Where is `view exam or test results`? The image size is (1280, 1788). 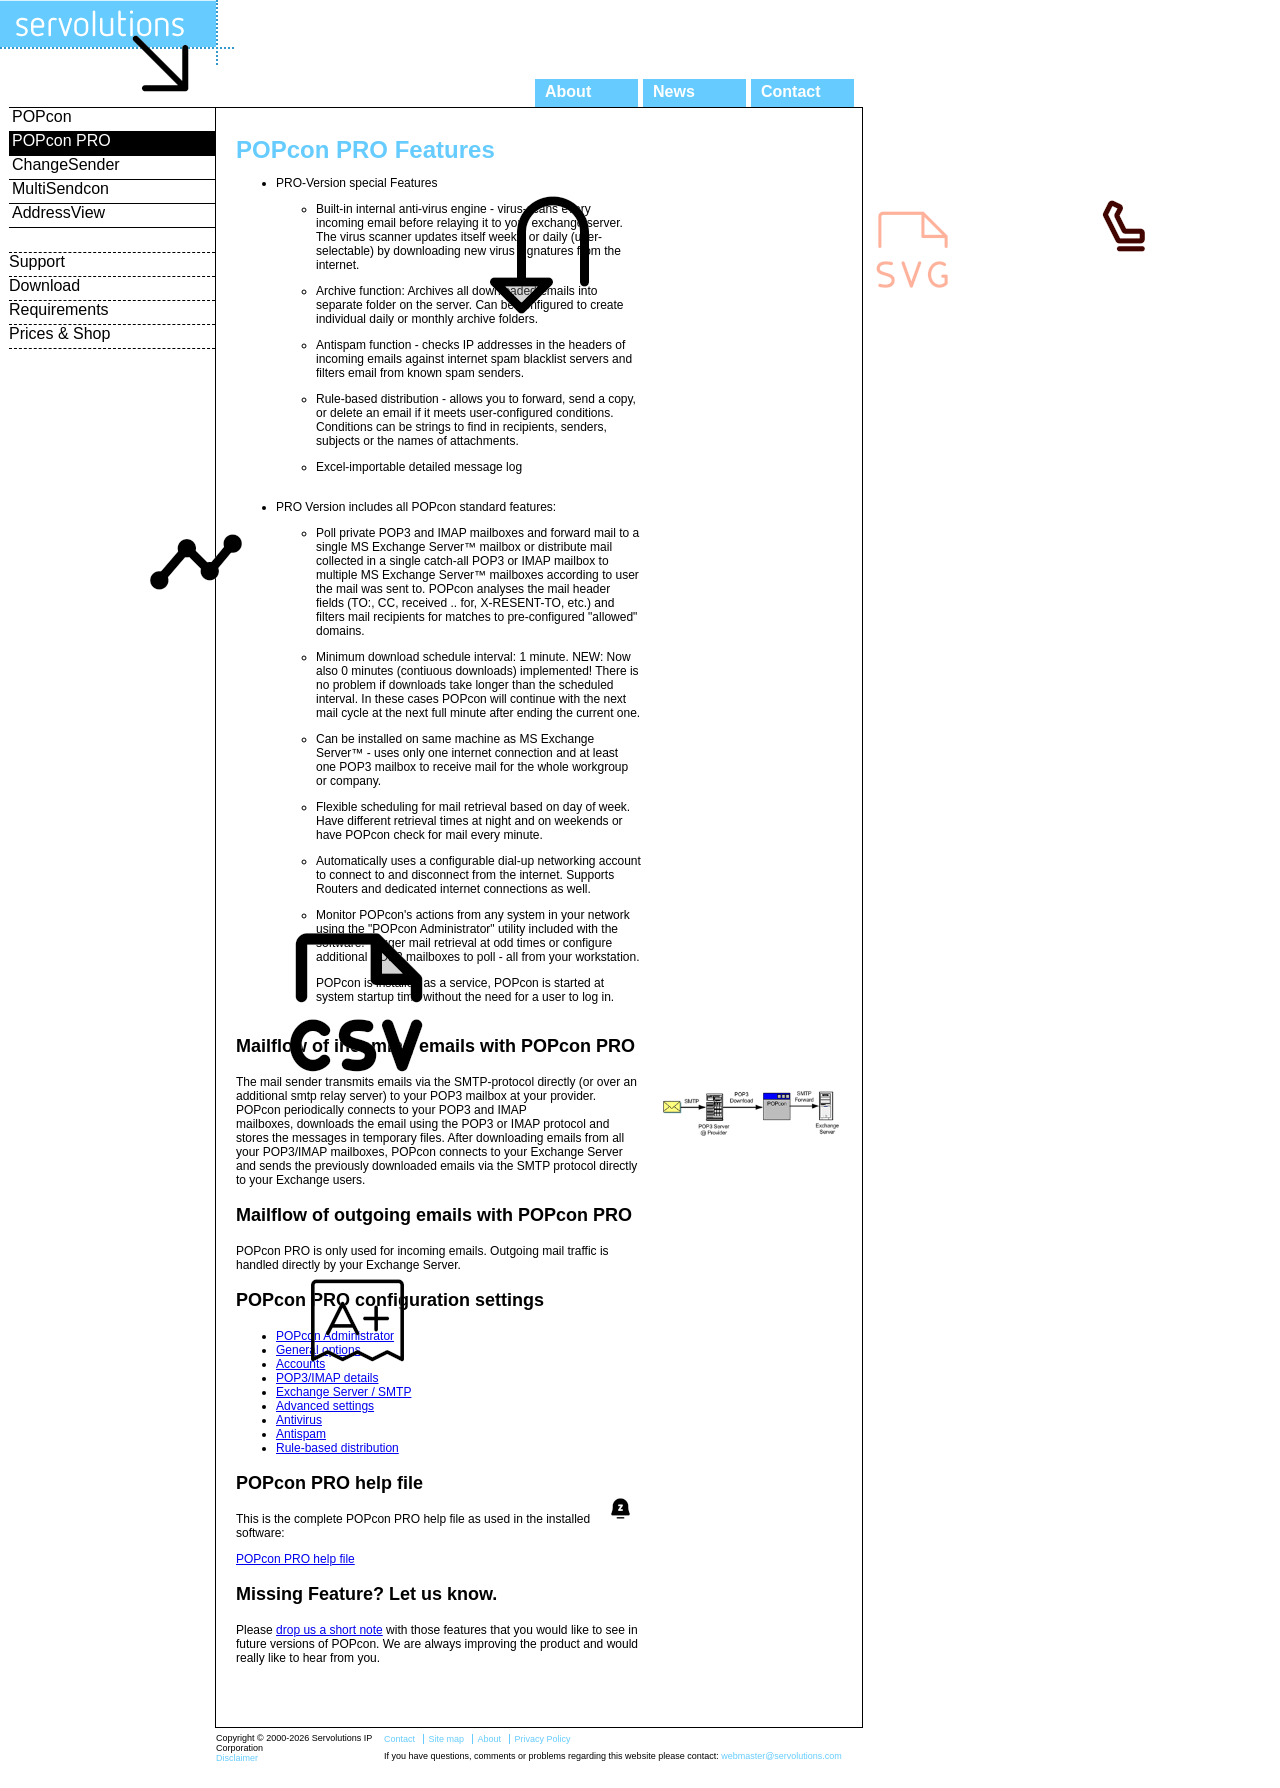
view exam or test results is located at coordinates (357, 1318).